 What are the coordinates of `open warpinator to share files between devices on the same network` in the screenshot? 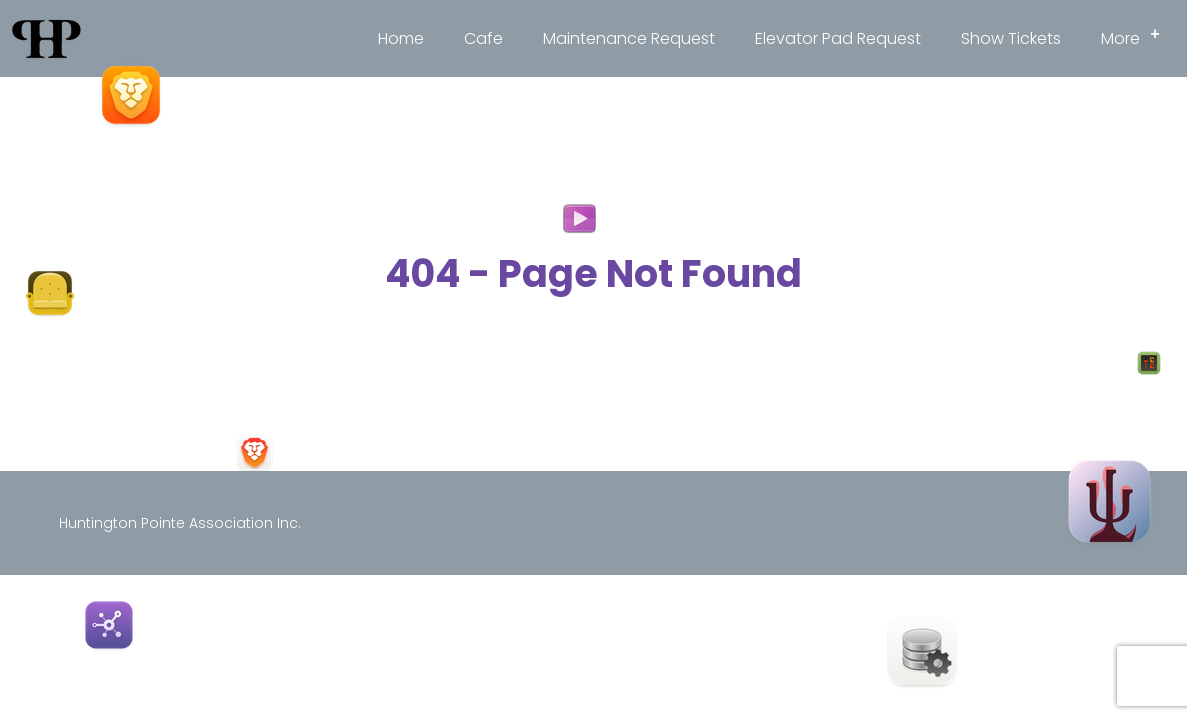 It's located at (109, 625).